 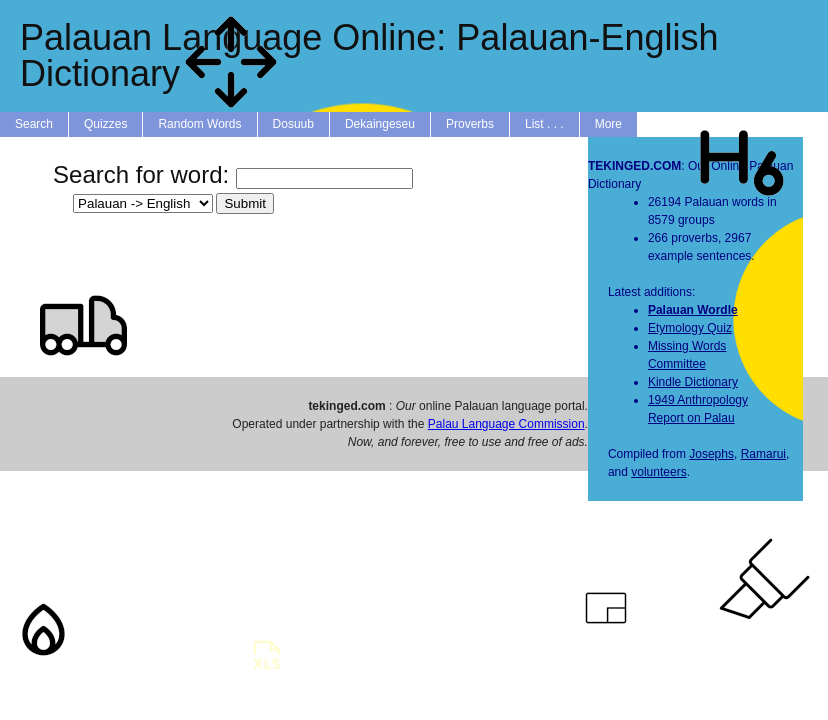 What do you see at coordinates (267, 656) in the screenshot?
I see `open or view an excel spreadsheet file` at bounding box center [267, 656].